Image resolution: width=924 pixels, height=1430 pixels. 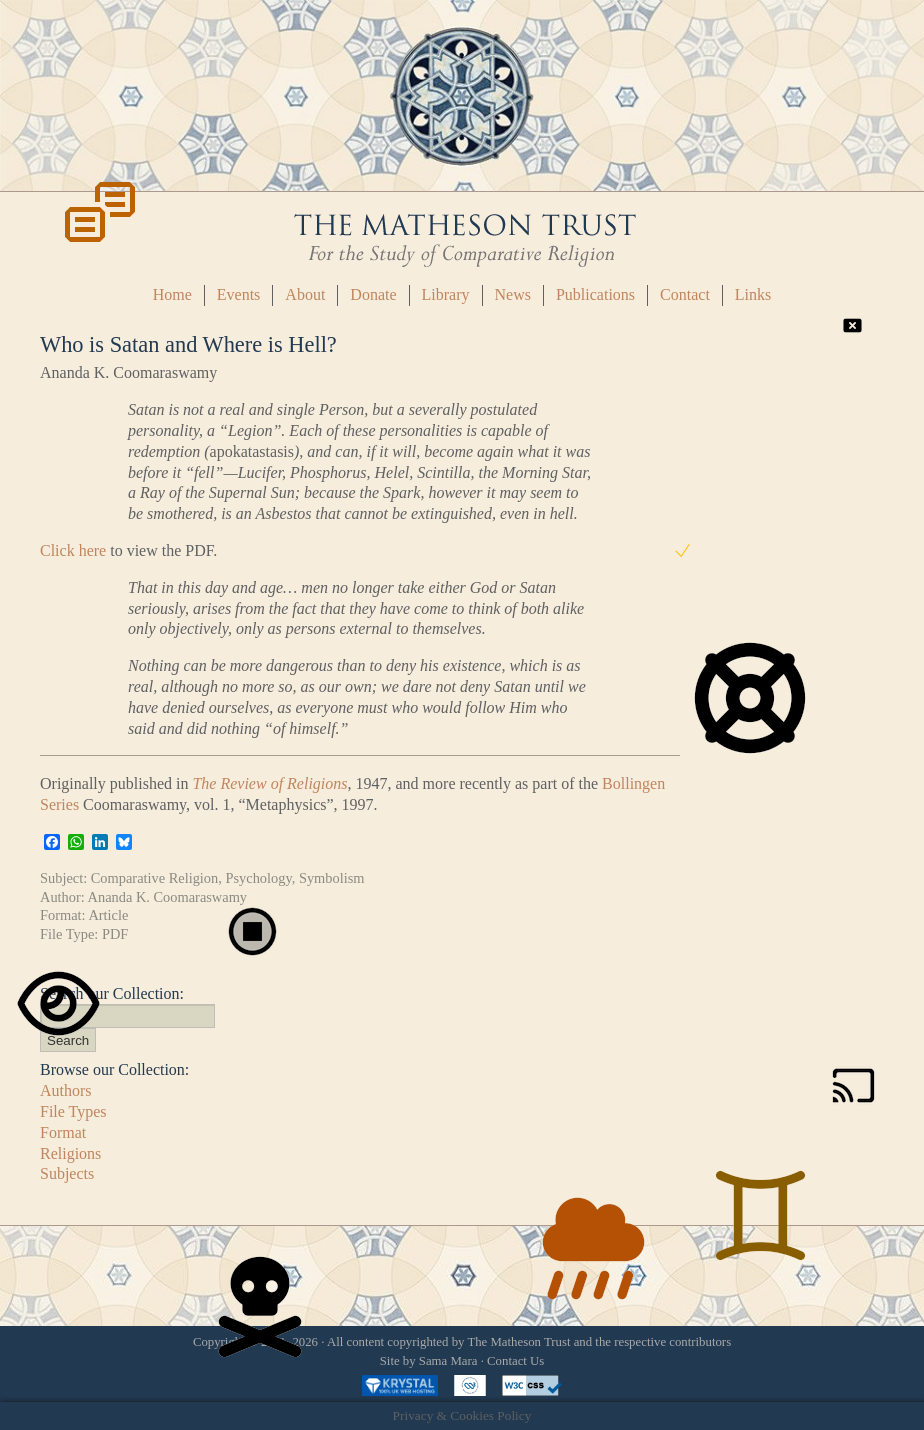 I want to click on close the current window, so click(x=852, y=325).